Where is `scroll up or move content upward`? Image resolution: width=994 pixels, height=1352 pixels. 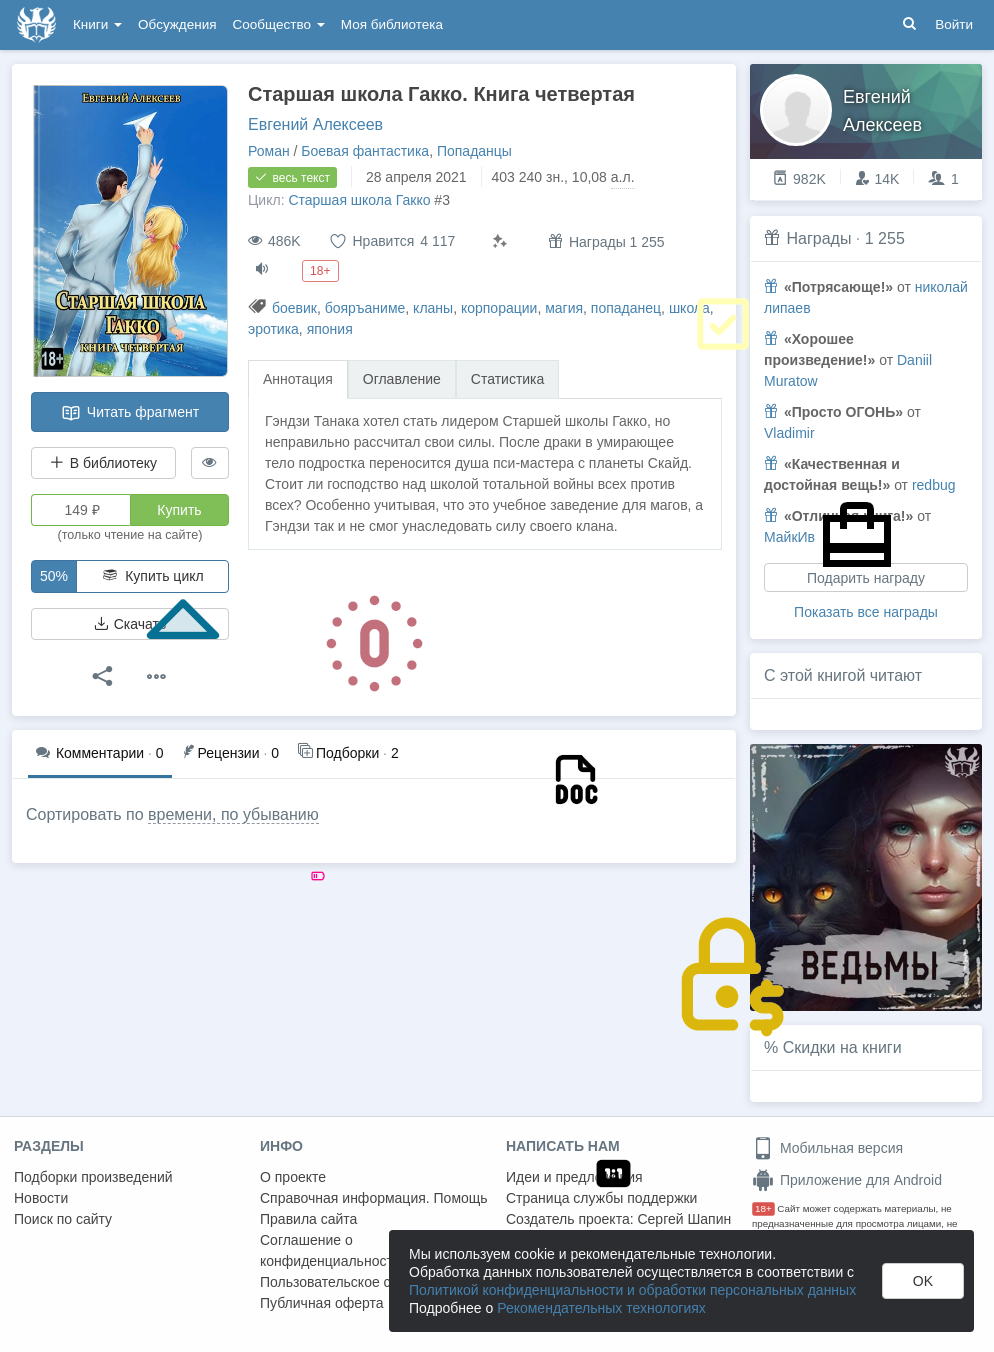 scroll up or move content upward is located at coordinates (183, 639).